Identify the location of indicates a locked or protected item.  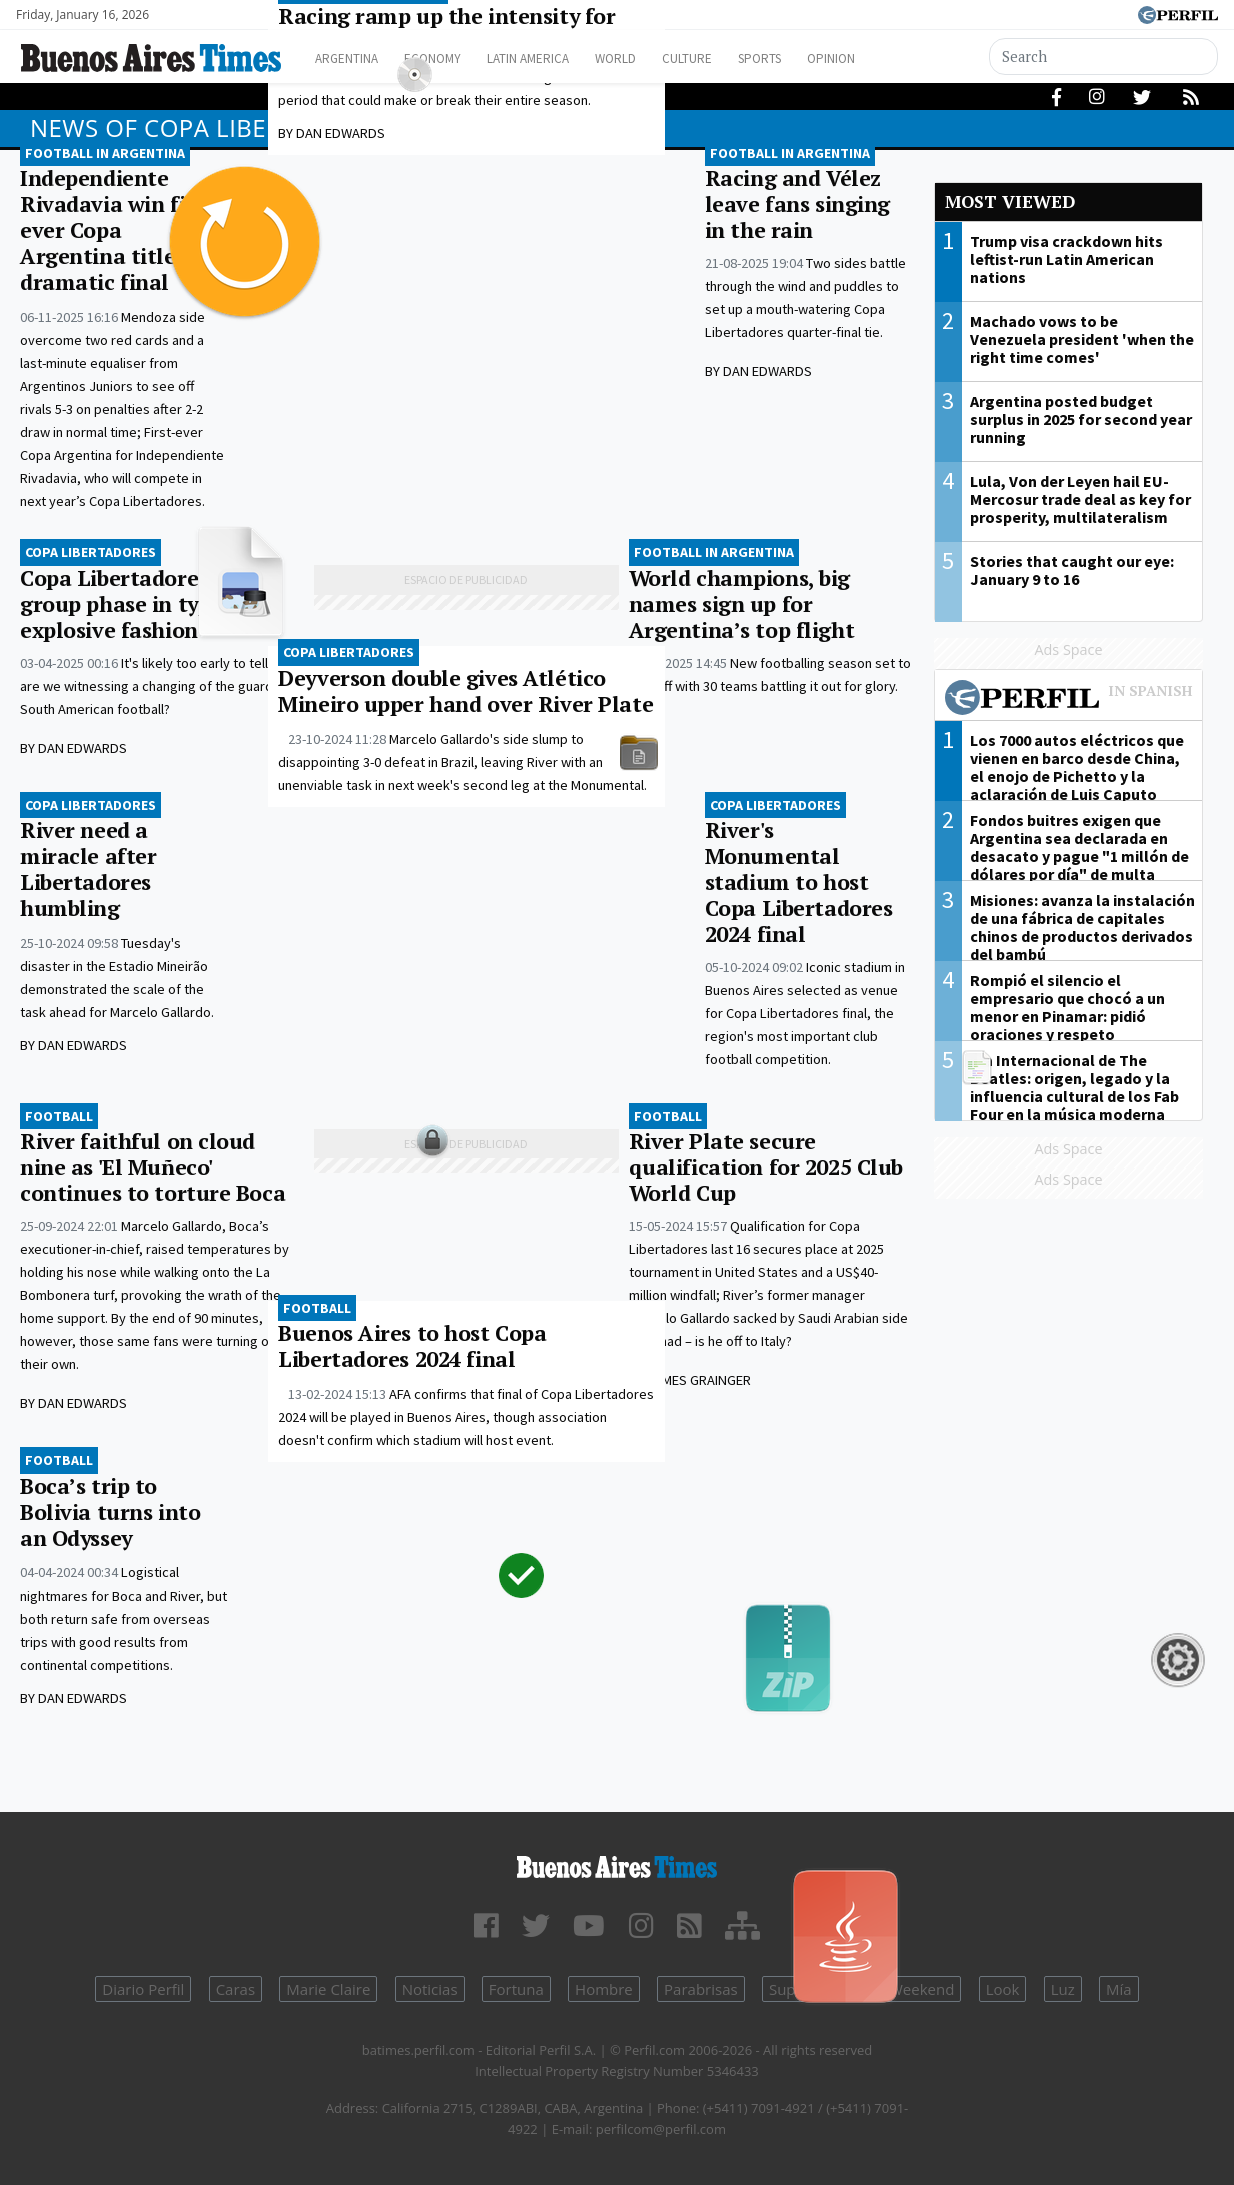
(493, 1081).